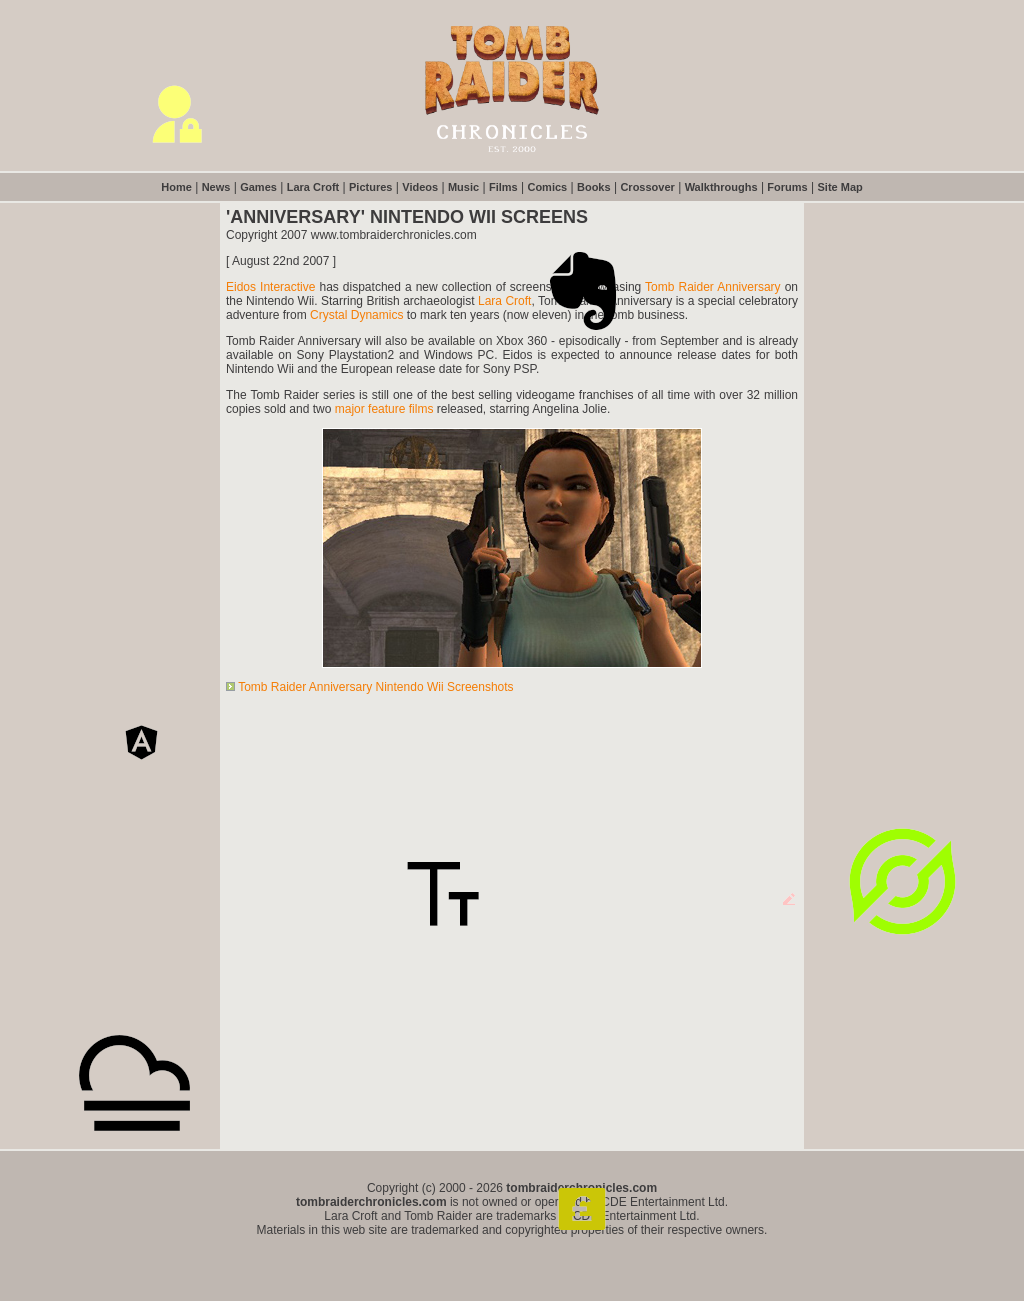 This screenshot has width=1024, height=1301. I want to click on launch honor of kings game, so click(902, 881).